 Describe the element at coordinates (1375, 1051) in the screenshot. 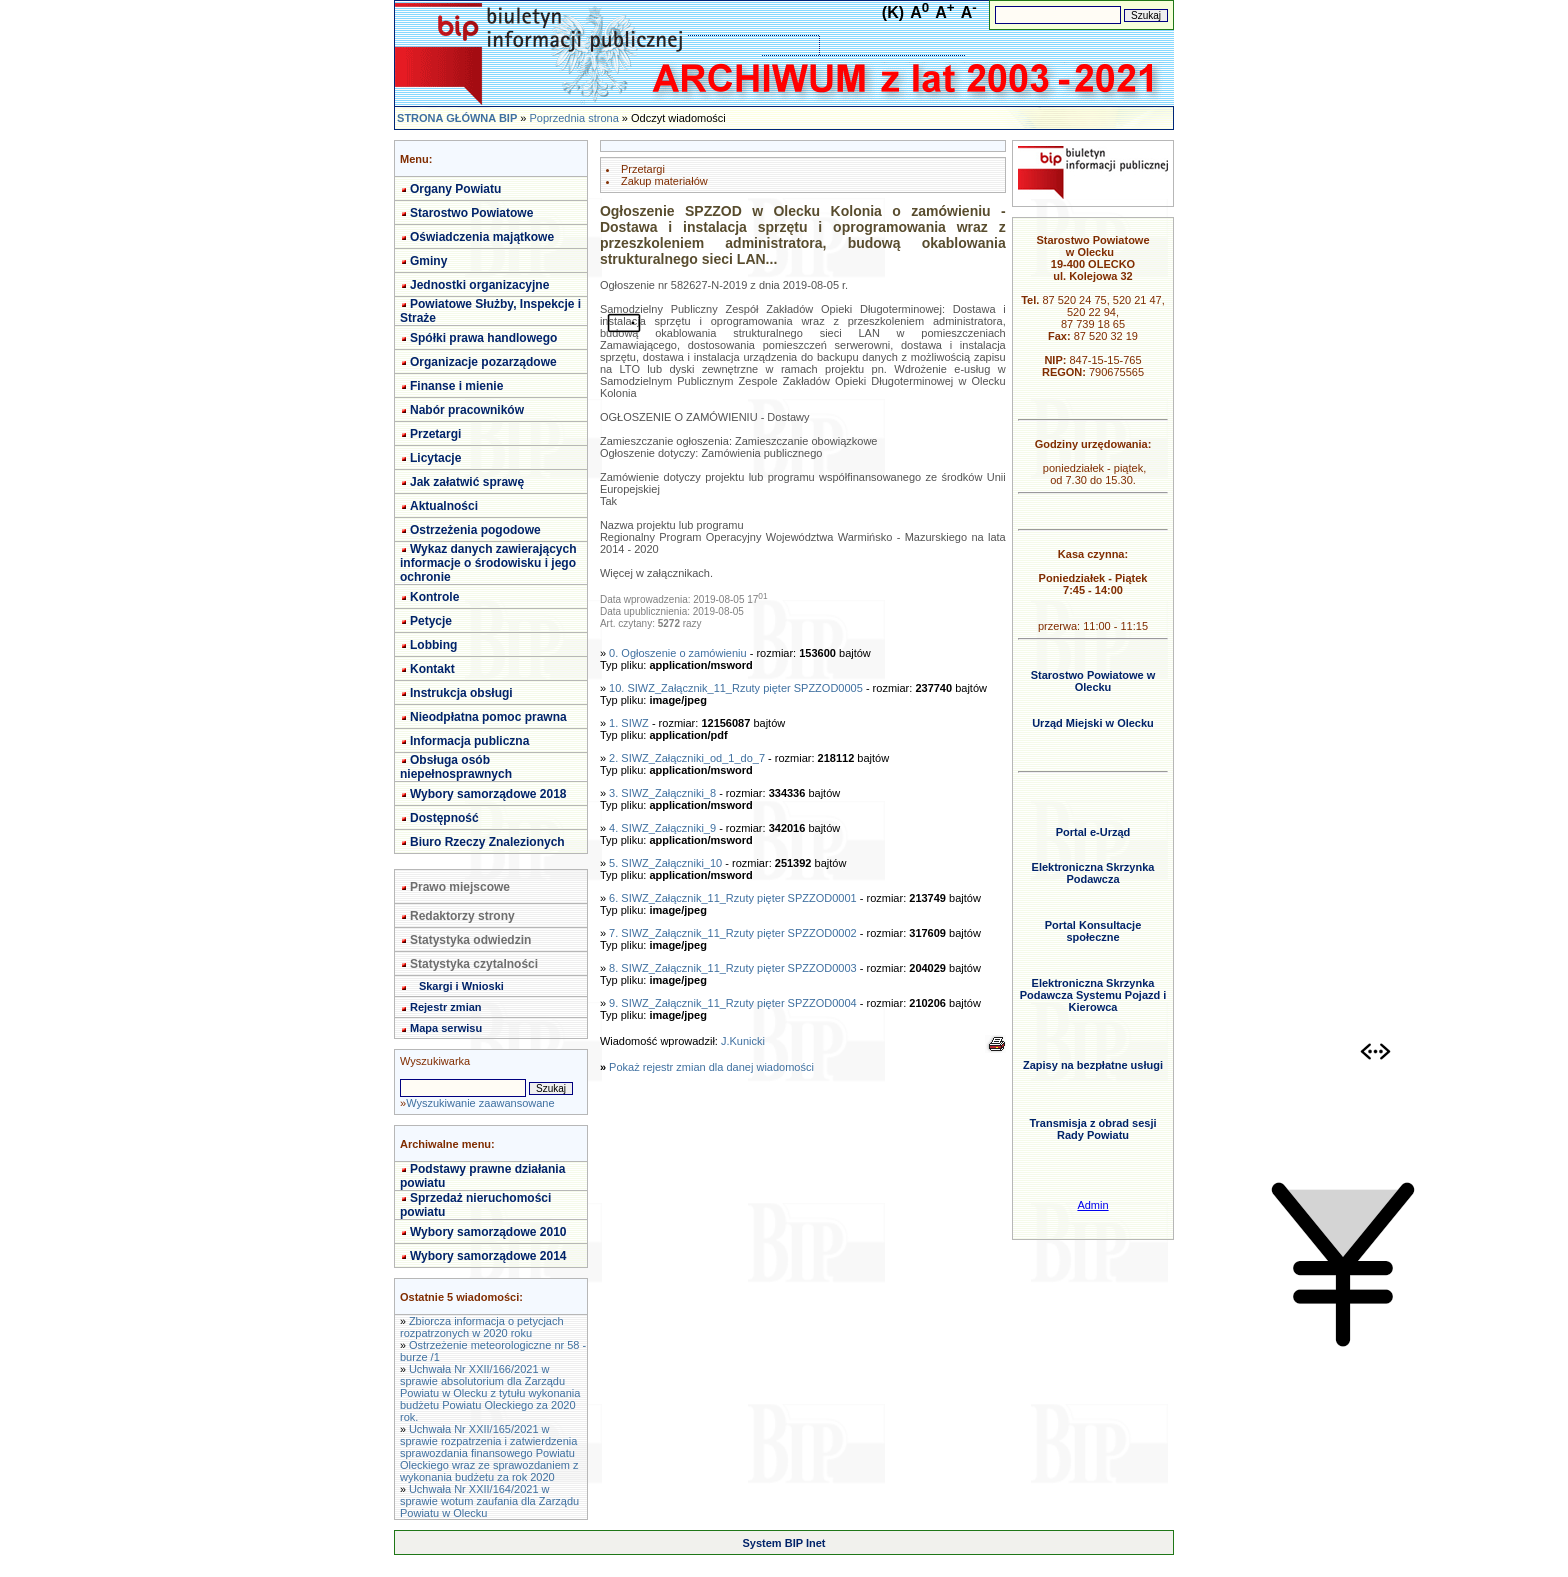

I see `code is currently processing or compiling` at that location.